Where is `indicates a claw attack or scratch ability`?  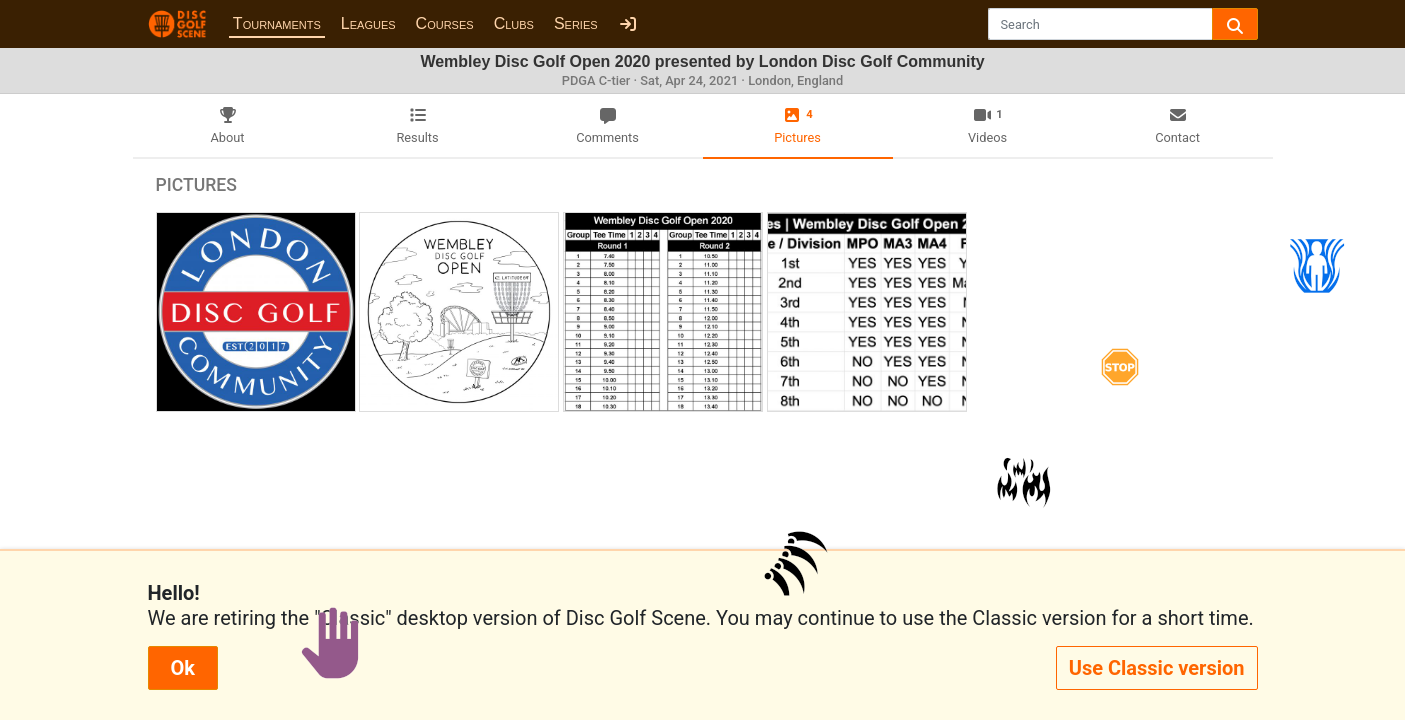
indicates a claw attack or scratch ability is located at coordinates (796, 563).